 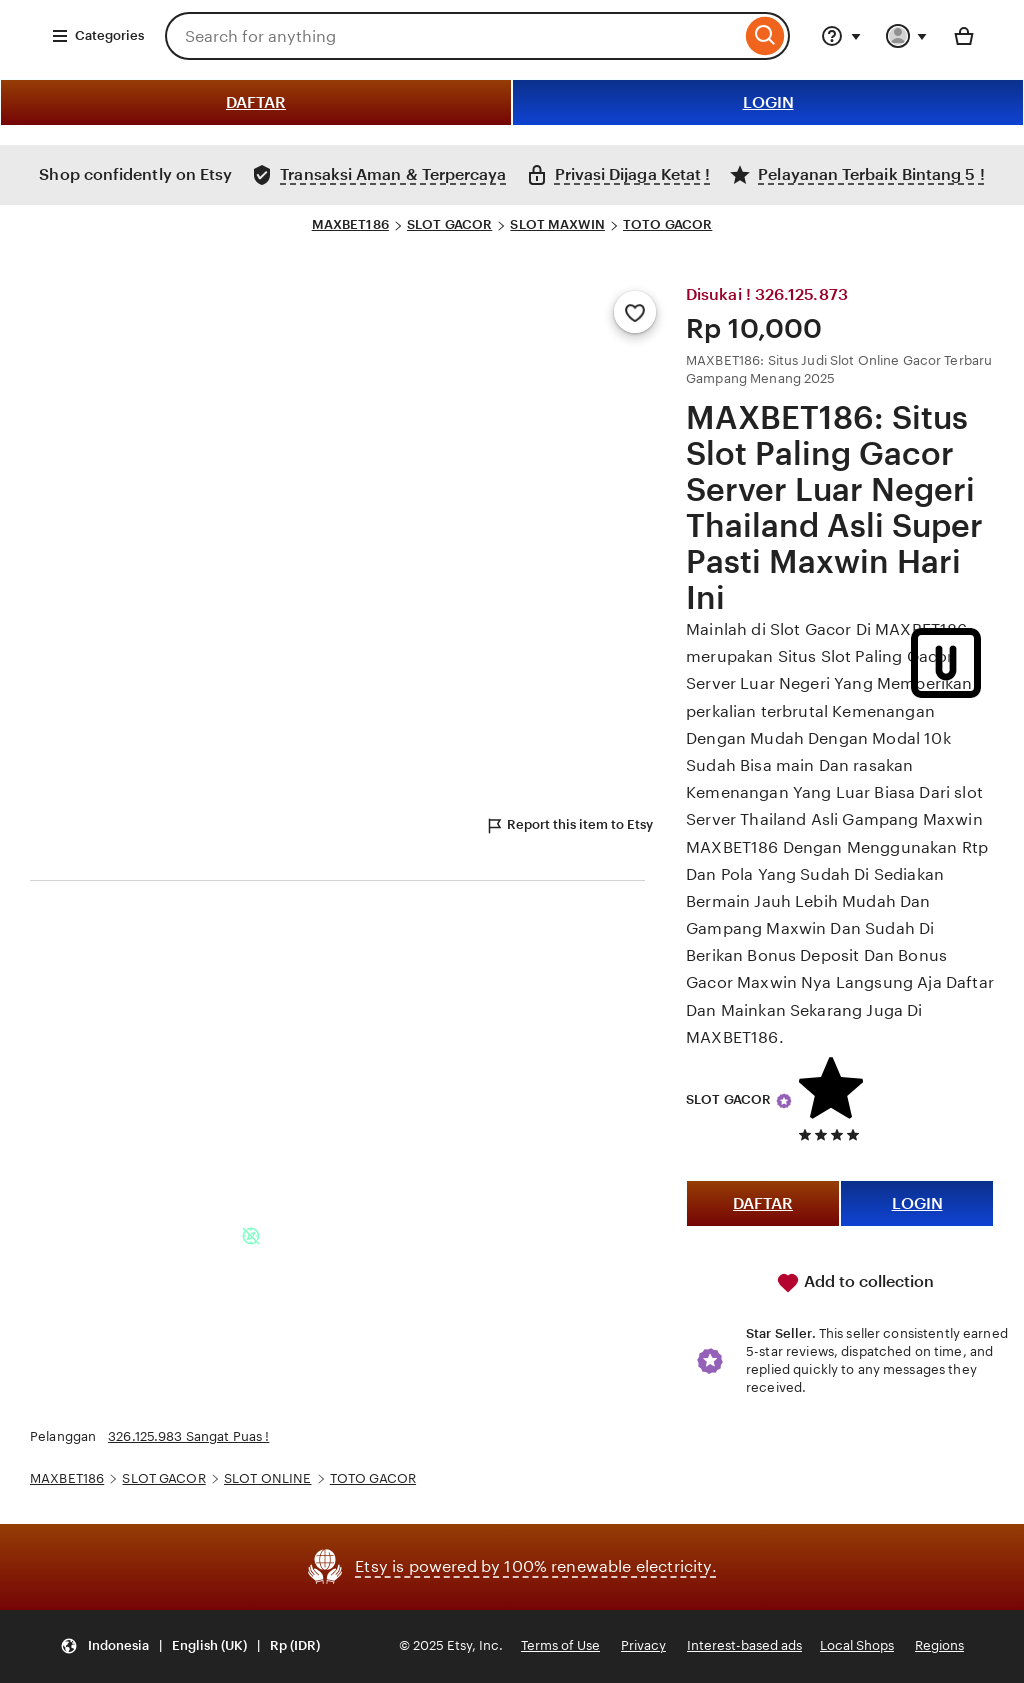 I want to click on compass or navigation feature disabled, so click(x=251, y=1236).